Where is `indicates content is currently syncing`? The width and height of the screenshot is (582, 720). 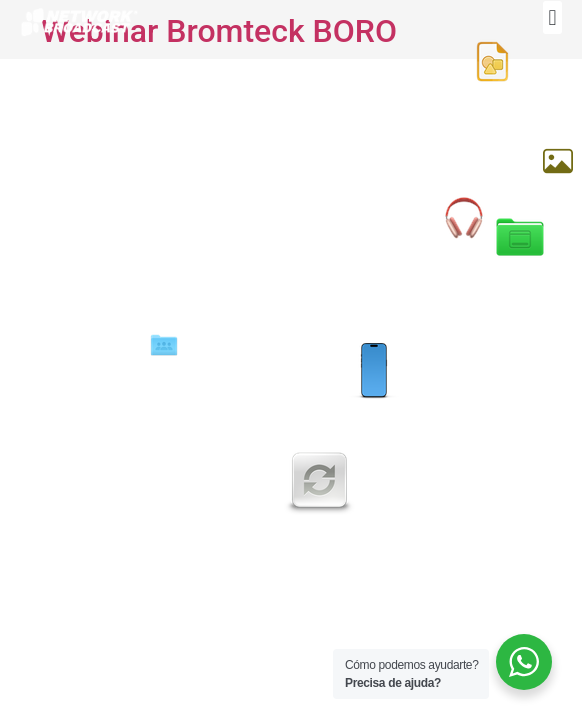 indicates content is currently syncing is located at coordinates (320, 483).